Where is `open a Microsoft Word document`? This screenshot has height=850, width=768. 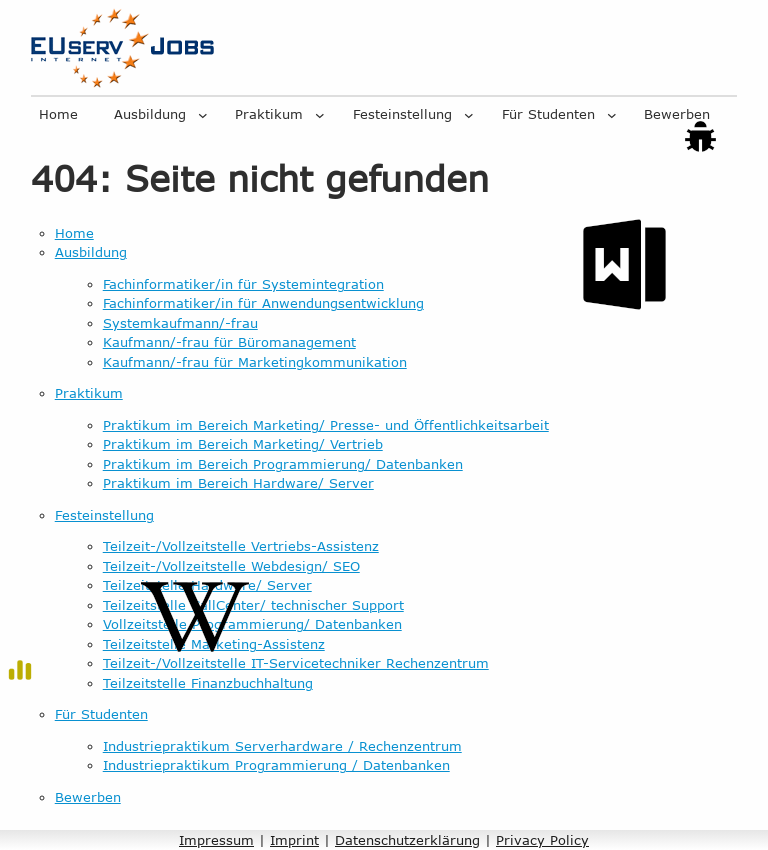
open a Microsoft Word document is located at coordinates (624, 264).